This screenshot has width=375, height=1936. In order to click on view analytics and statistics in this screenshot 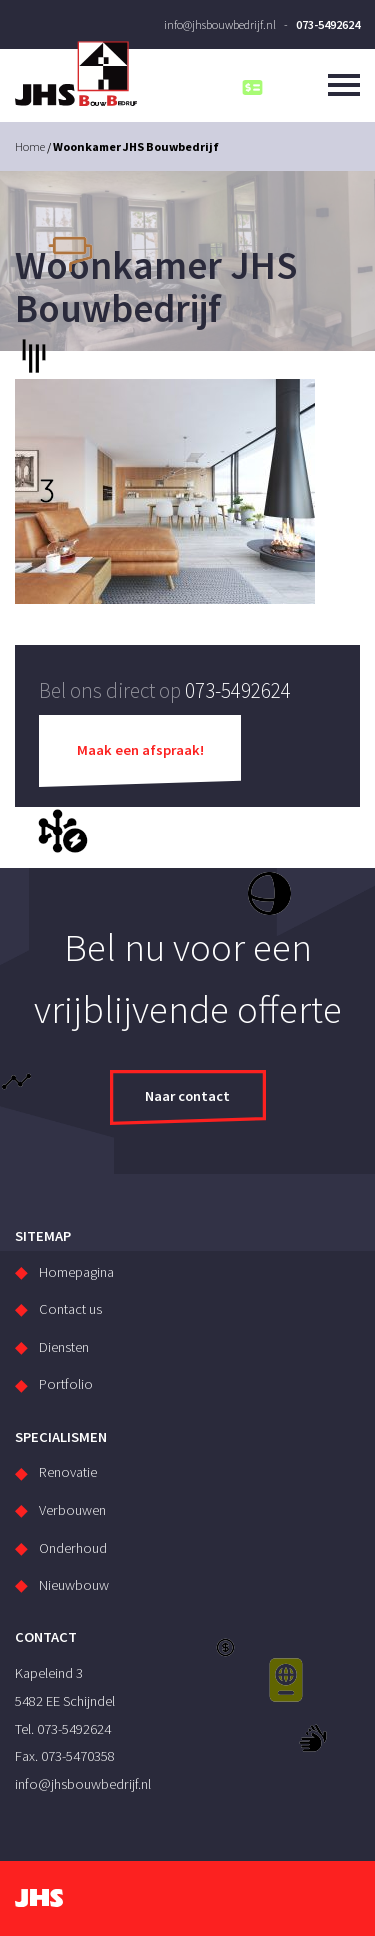, I will do `click(16, 1081)`.